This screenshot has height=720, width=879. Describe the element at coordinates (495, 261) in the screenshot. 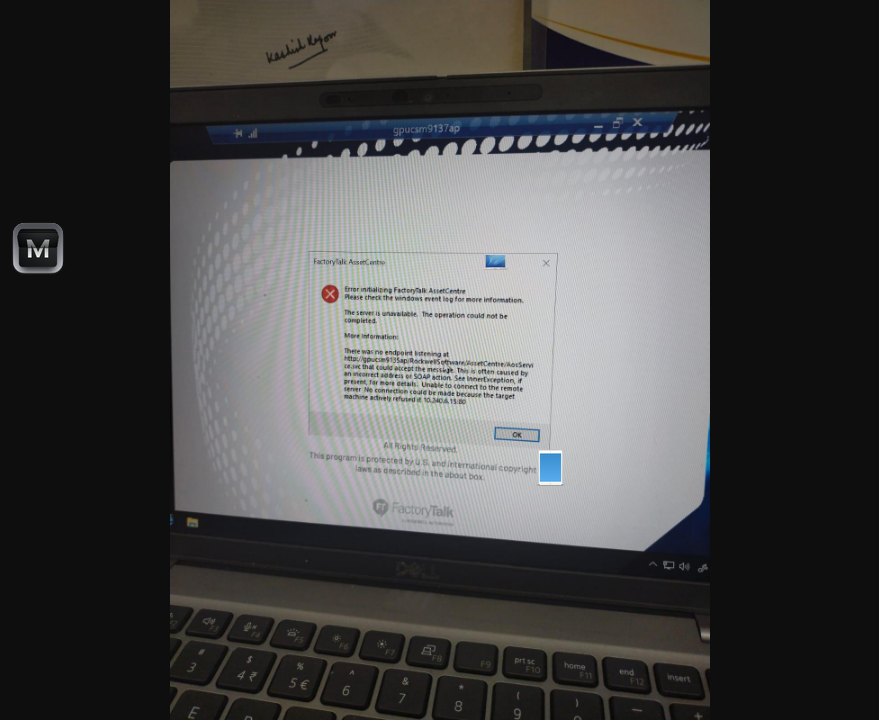

I see `represents a macbook pro device in system settings` at that location.